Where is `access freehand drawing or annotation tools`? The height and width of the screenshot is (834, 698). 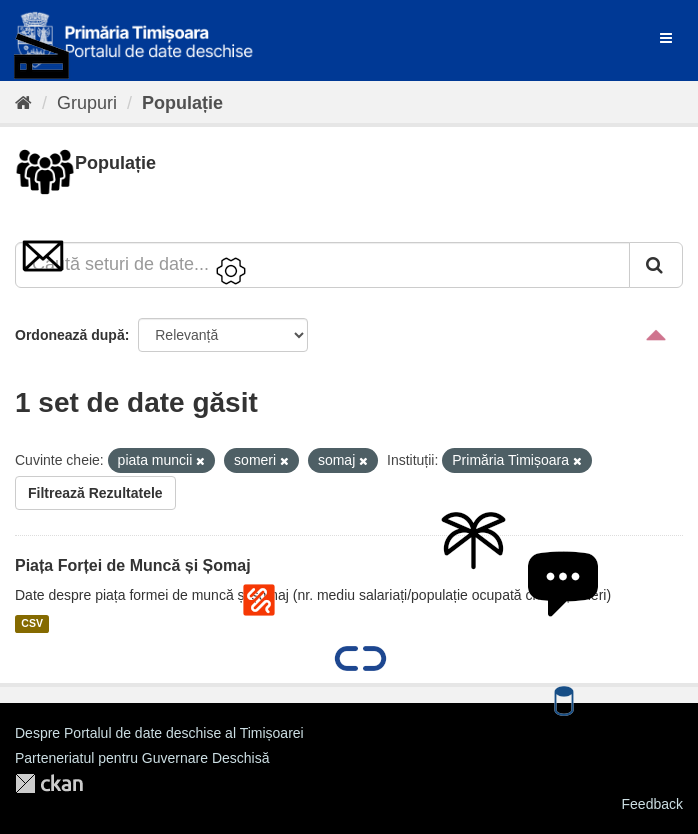 access freehand drawing or annotation tools is located at coordinates (259, 600).